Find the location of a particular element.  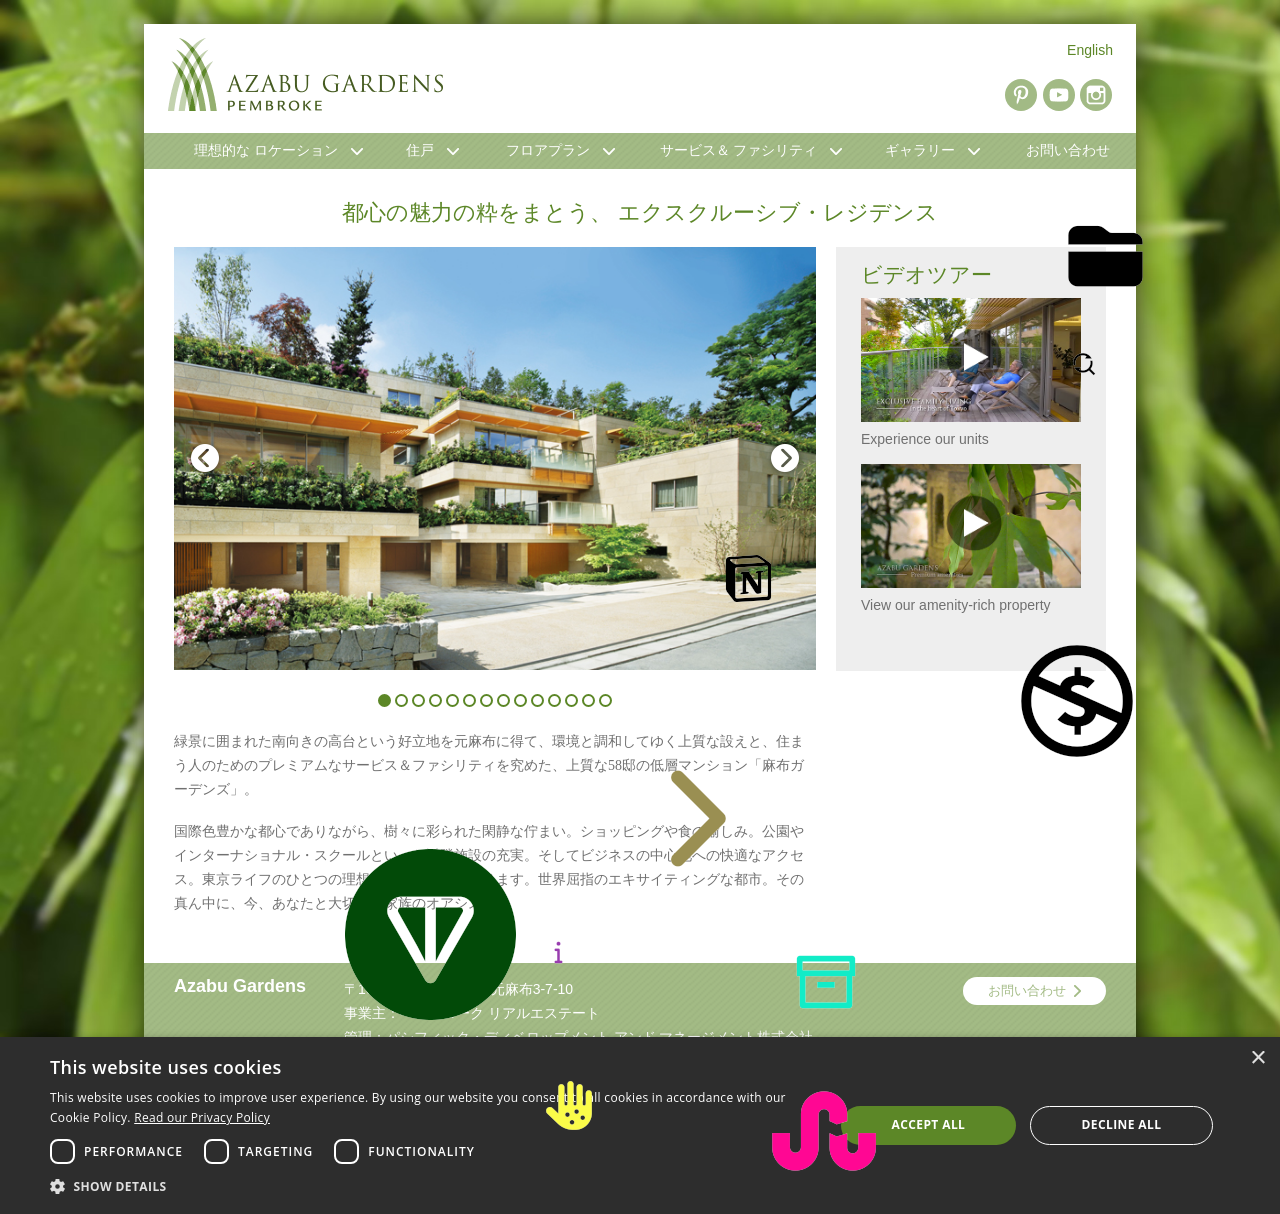

archive this item is located at coordinates (826, 982).